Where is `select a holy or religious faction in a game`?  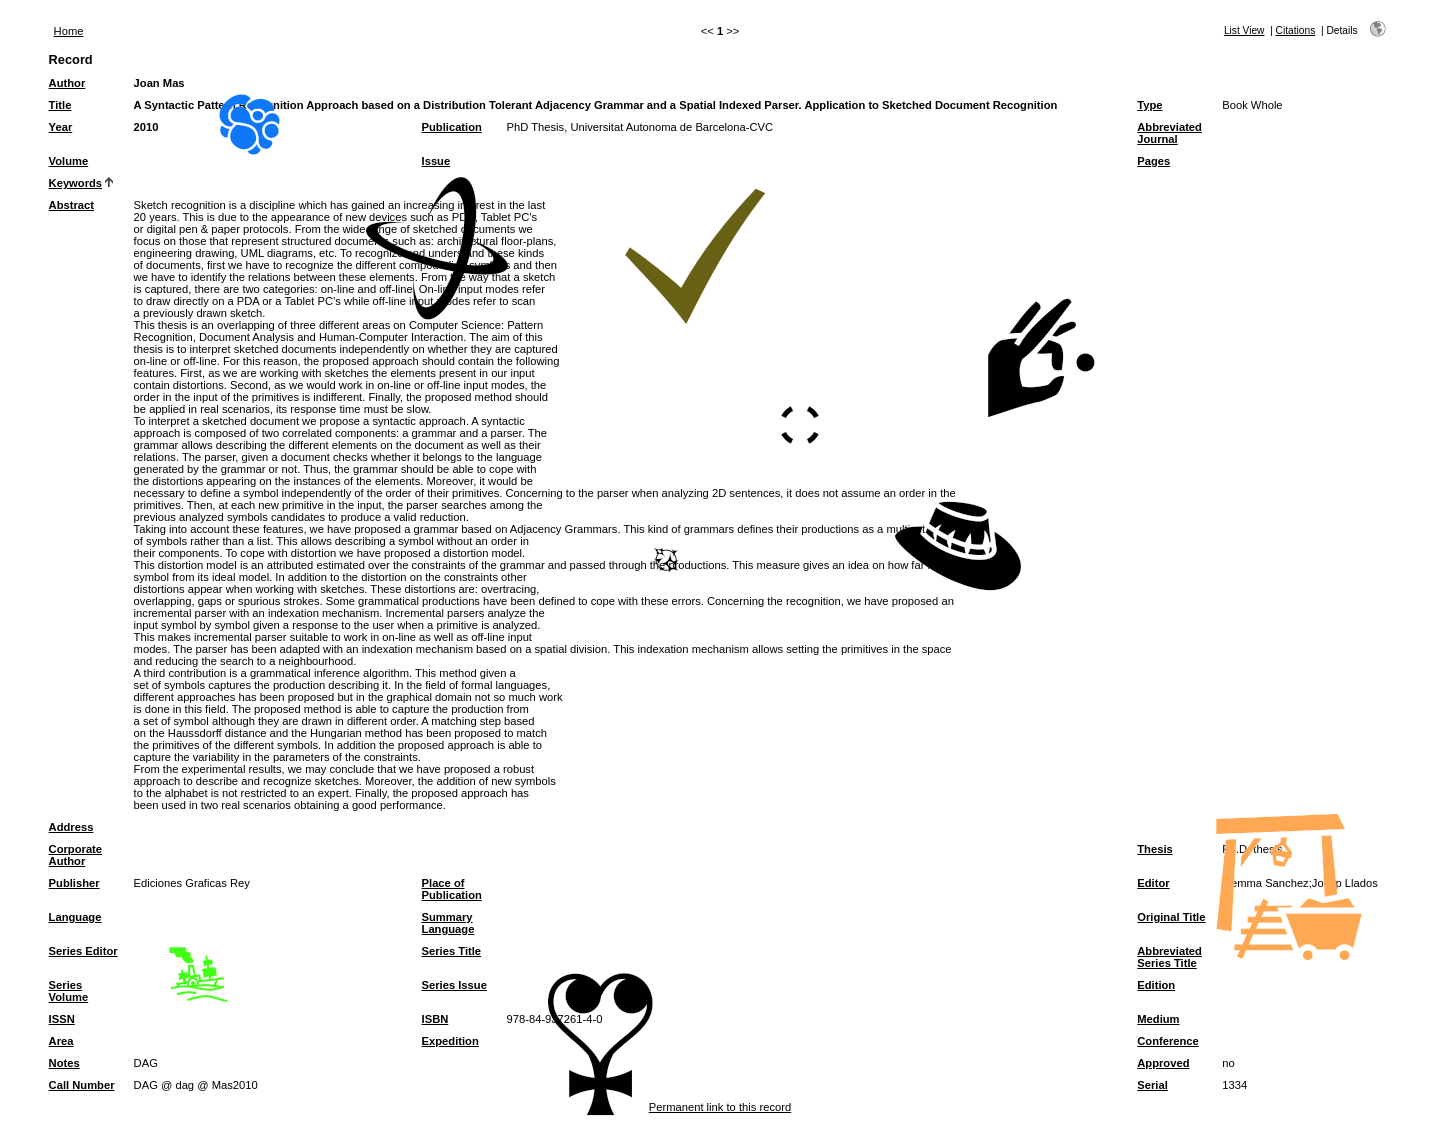
select a holy or religious faction in a game is located at coordinates (601, 1043).